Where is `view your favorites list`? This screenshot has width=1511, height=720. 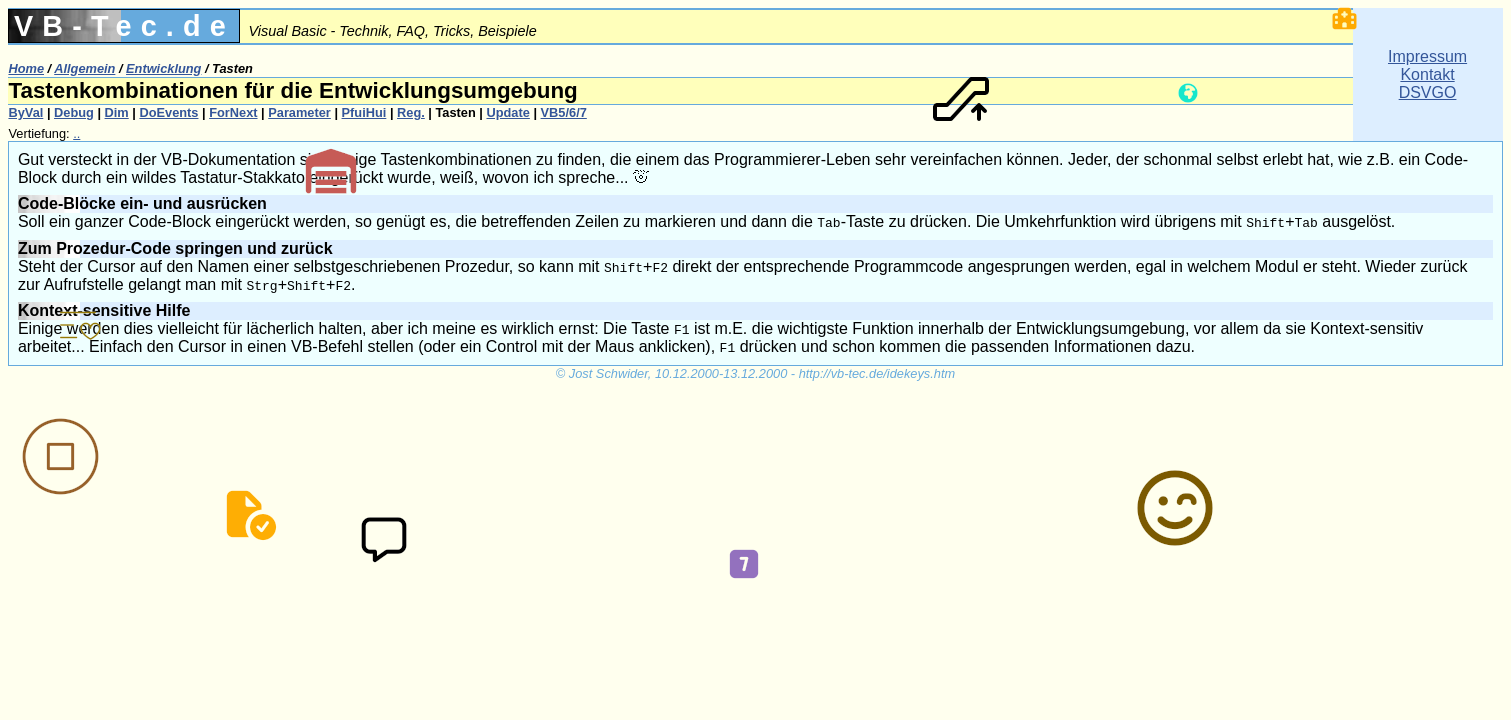
view your favorites list is located at coordinates (78, 325).